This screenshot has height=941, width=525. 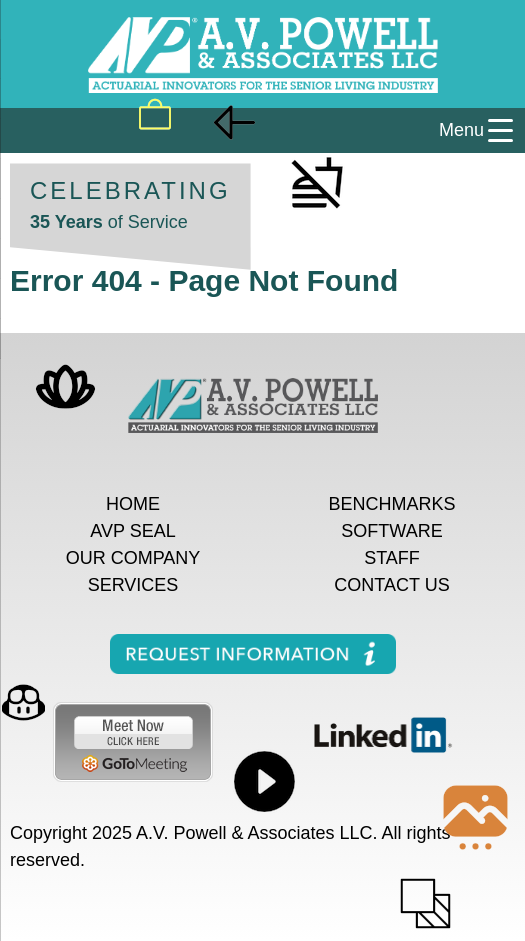 I want to click on indicates no food allowed in this area, so click(x=317, y=182).